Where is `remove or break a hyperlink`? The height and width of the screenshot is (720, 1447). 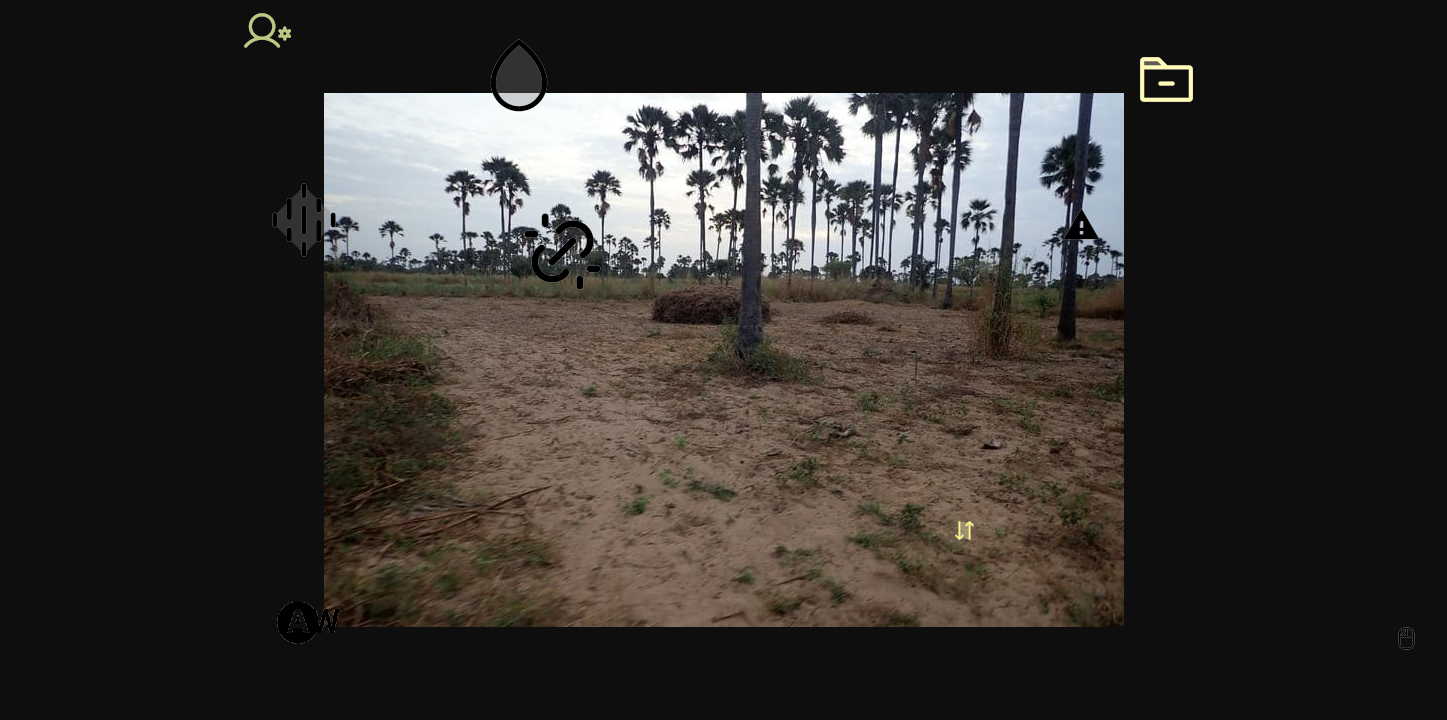
remove or break a hyperlink is located at coordinates (562, 251).